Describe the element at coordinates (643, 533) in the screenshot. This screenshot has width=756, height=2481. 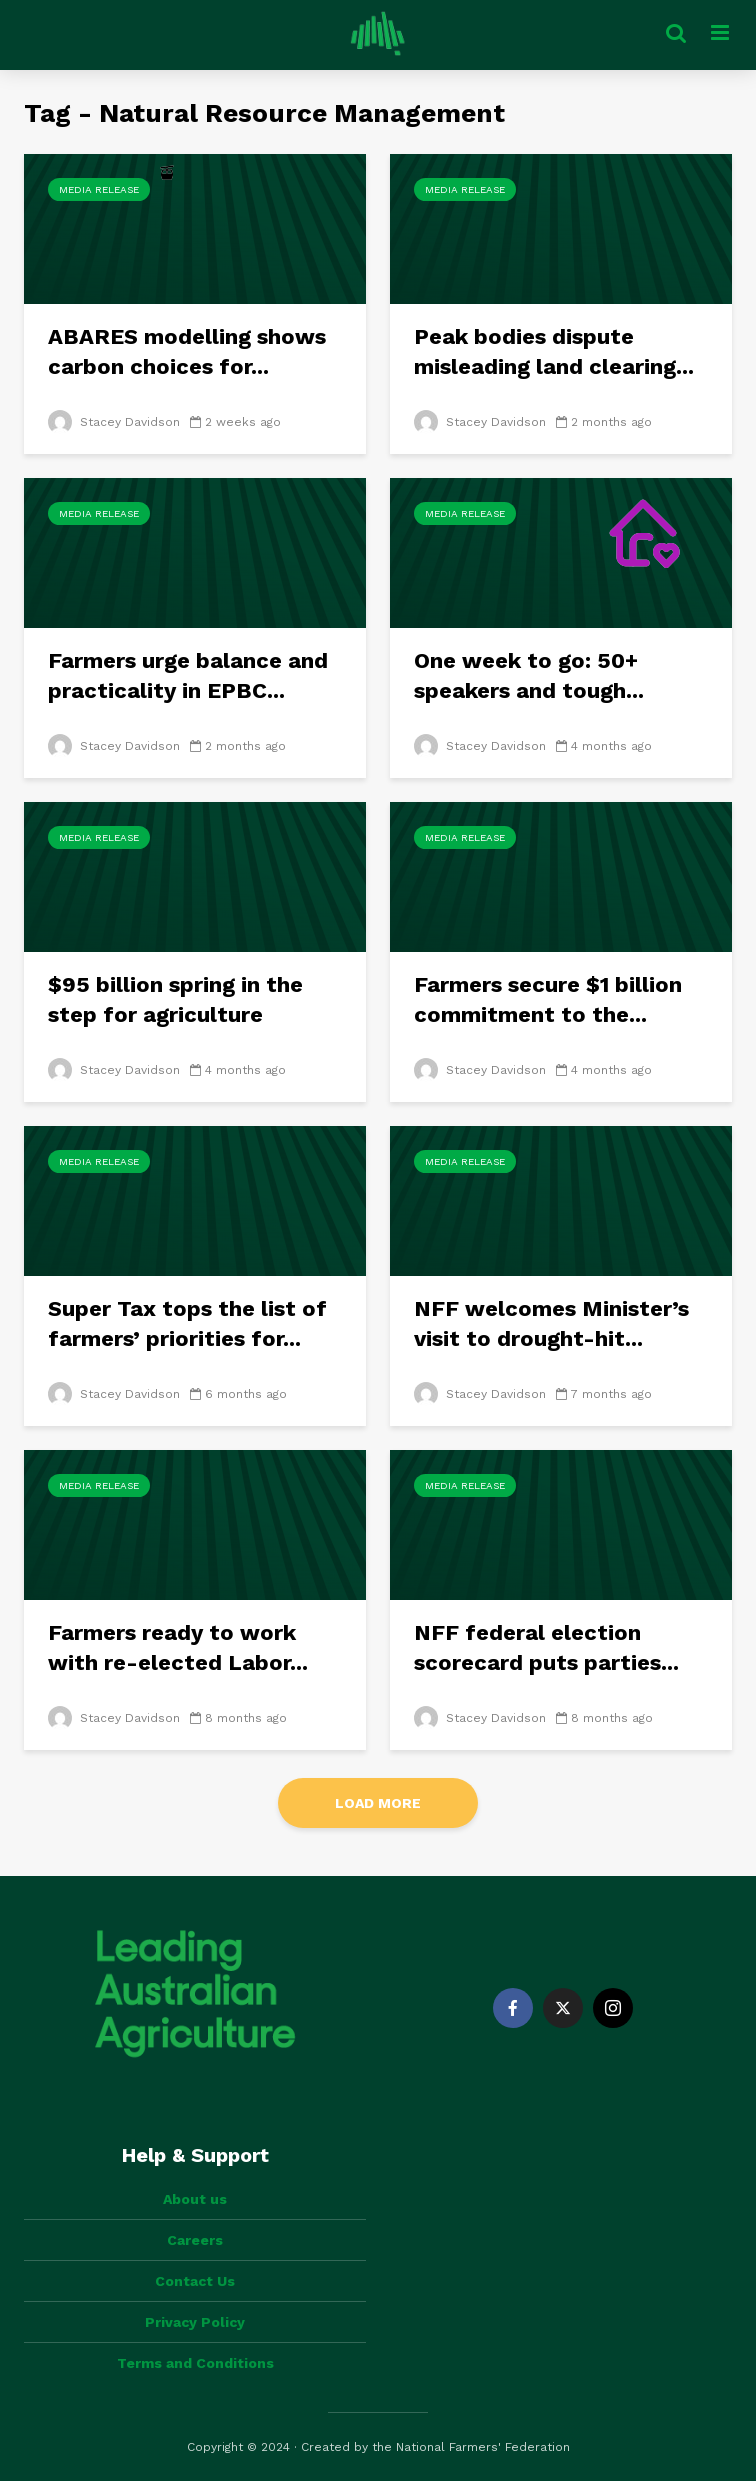
I see `view your favorite or saved home` at that location.